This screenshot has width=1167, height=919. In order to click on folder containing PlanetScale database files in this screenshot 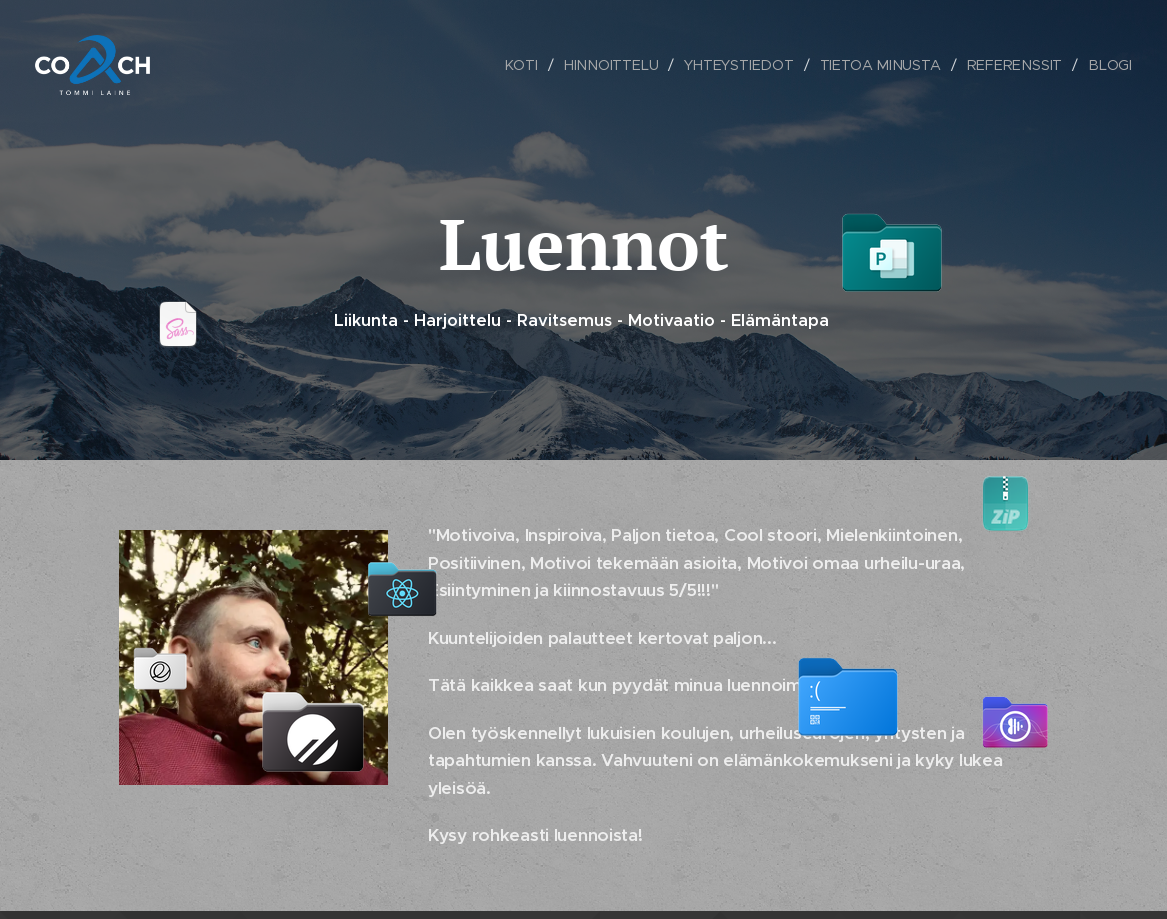, I will do `click(312, 734)`.